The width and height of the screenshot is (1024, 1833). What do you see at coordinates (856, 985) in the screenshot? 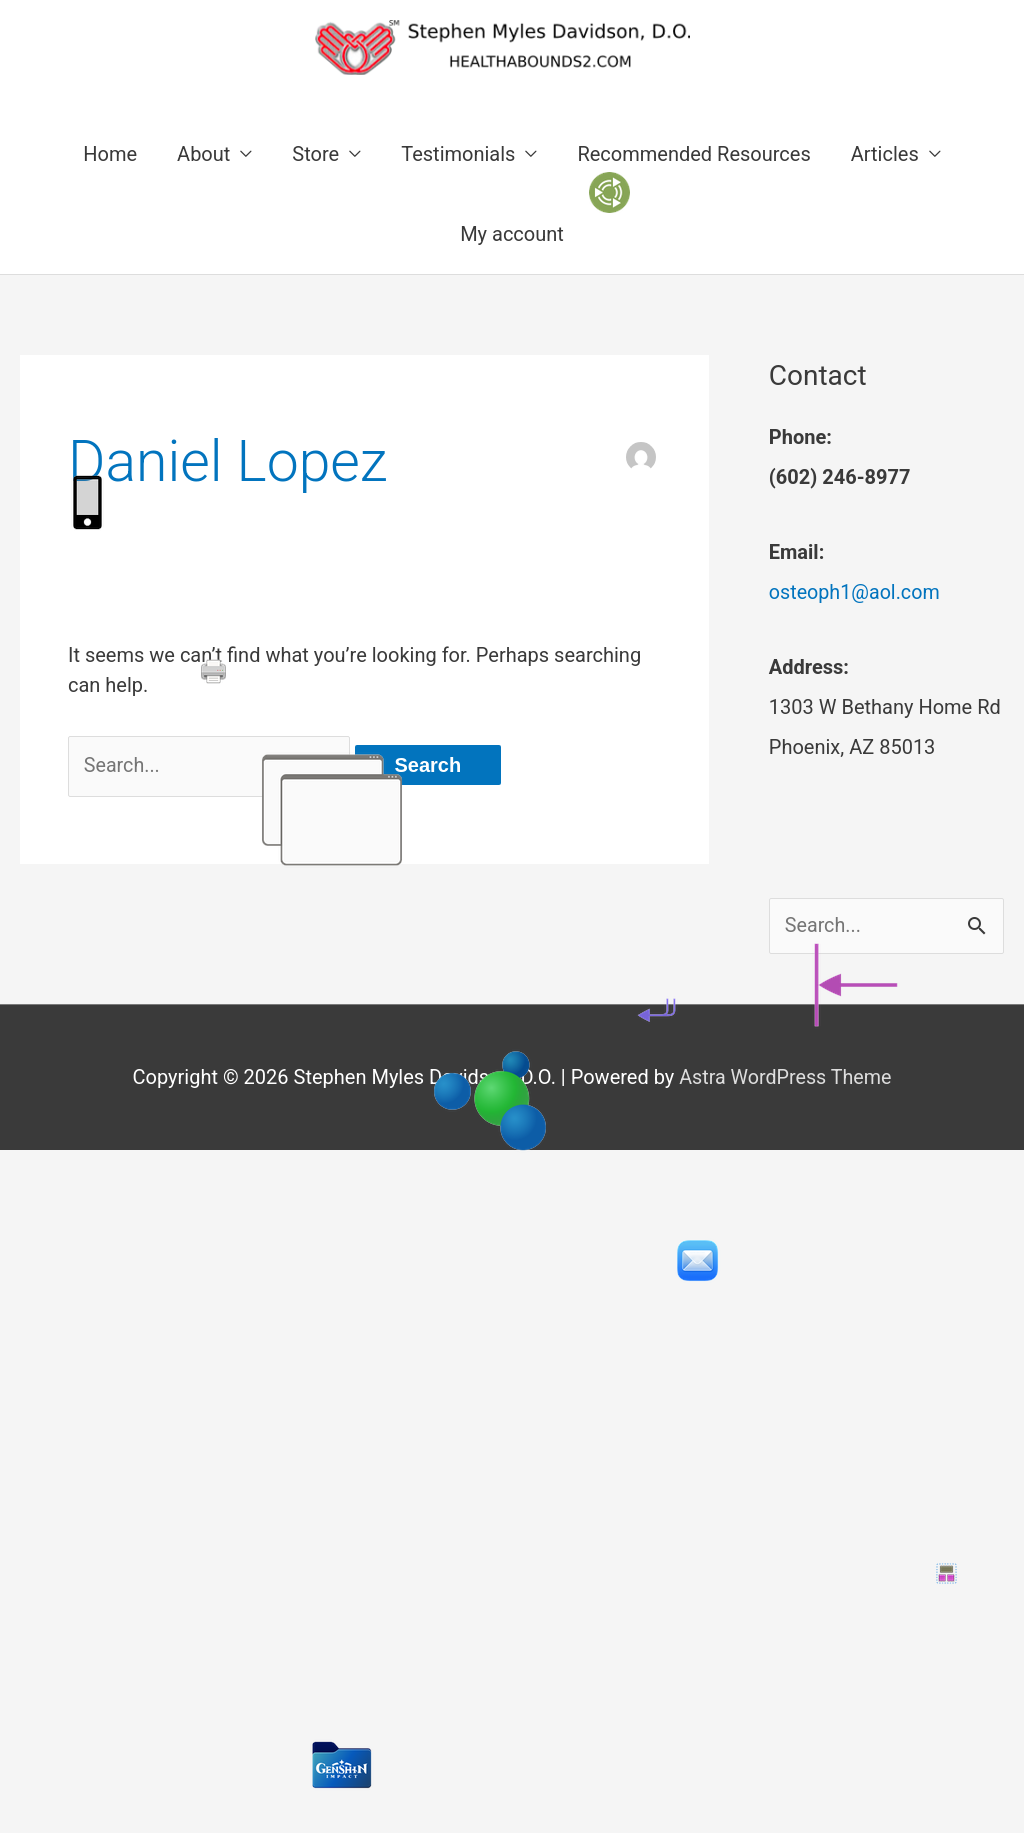
I see `go to the first item in a list or sequence` at bounding box center [856, 985].